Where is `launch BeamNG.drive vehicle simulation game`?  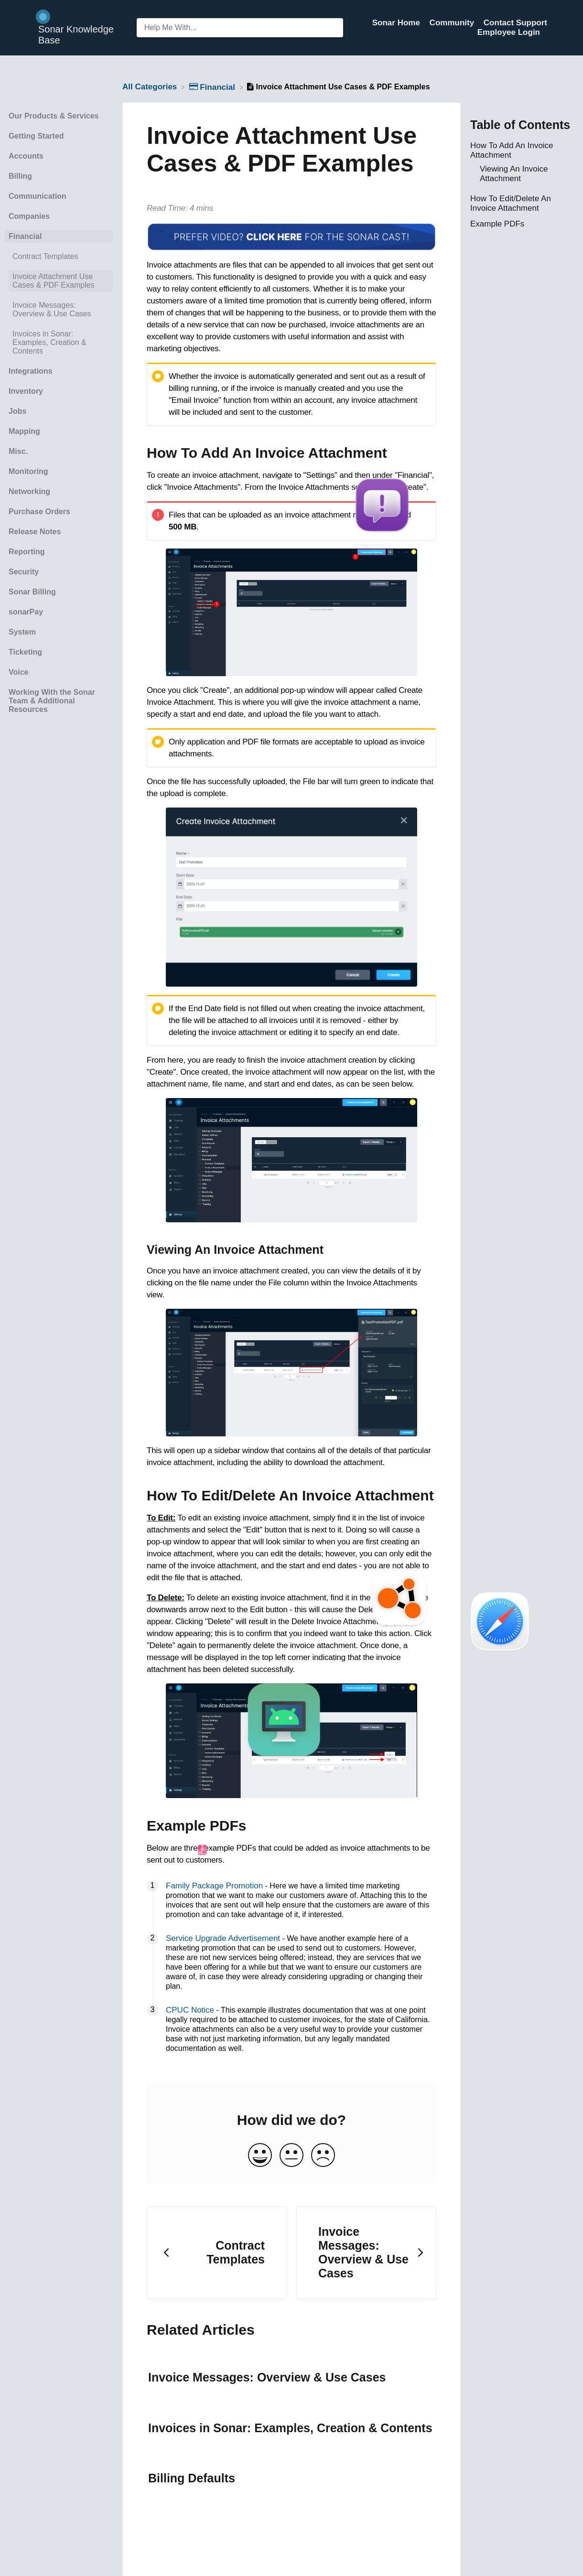 launch BeamNG.drive vehicle simulation game is located at coordinates (399, 1598).